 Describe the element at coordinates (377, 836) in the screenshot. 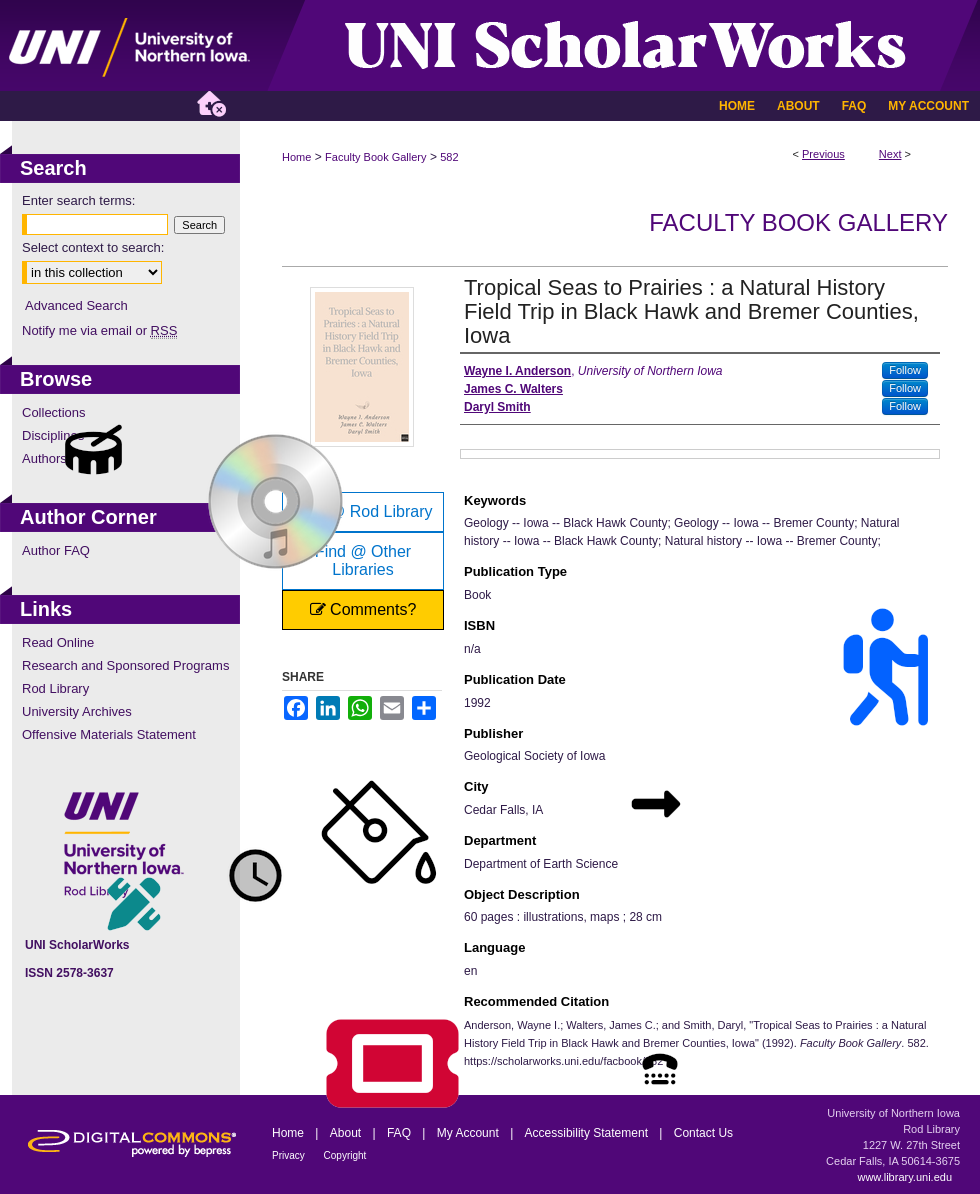

I see `fill an area with color` at that location.